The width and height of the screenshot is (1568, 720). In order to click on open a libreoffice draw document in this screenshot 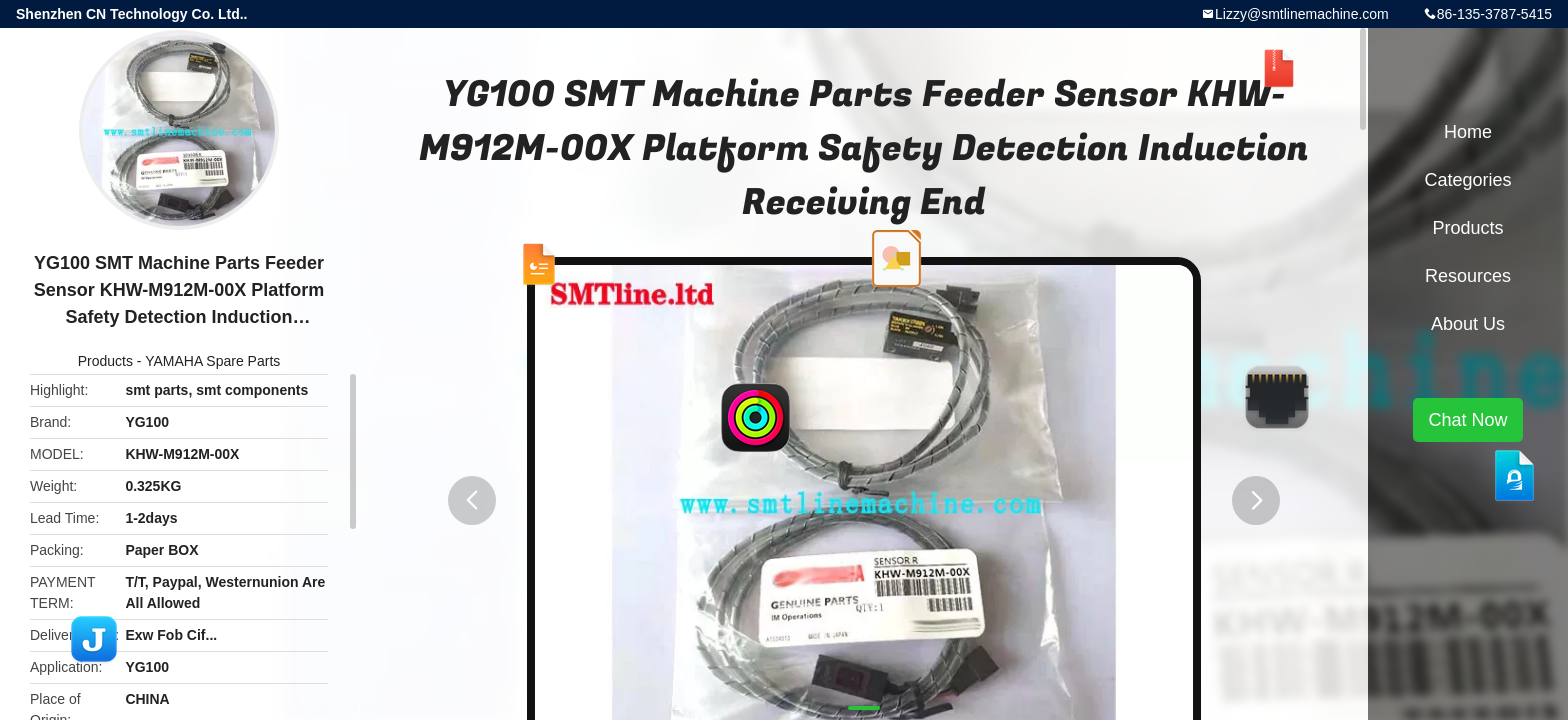, I will do `click(896, 258)`.